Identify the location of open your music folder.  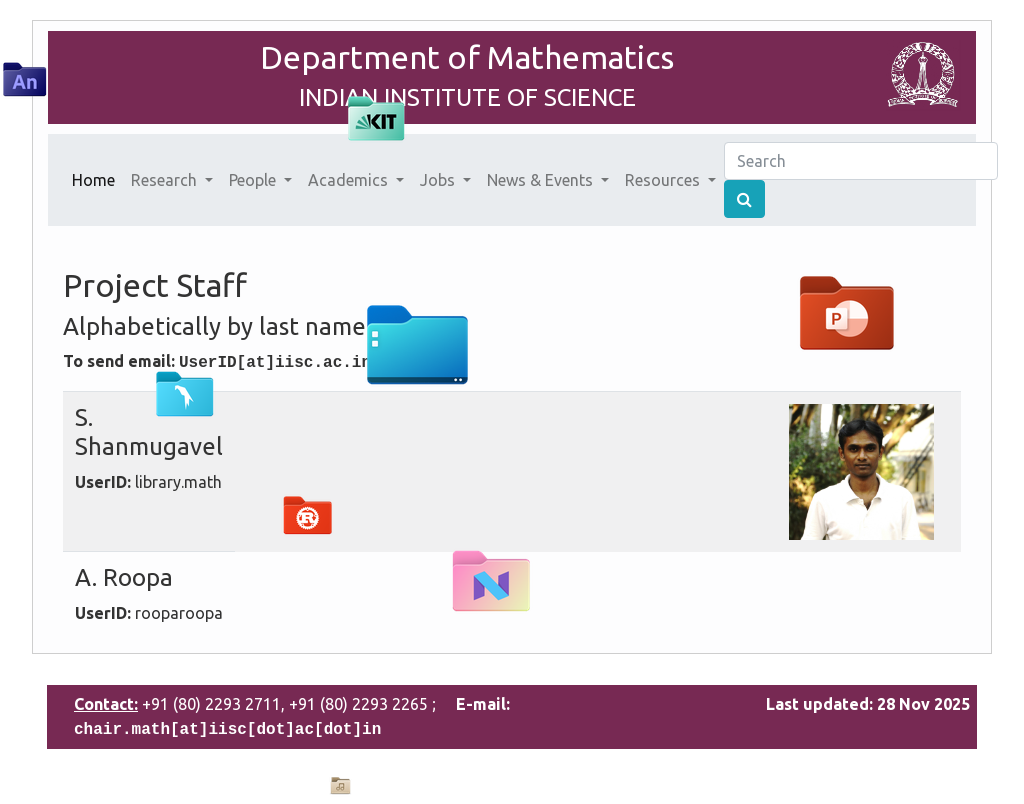
(340, 786).